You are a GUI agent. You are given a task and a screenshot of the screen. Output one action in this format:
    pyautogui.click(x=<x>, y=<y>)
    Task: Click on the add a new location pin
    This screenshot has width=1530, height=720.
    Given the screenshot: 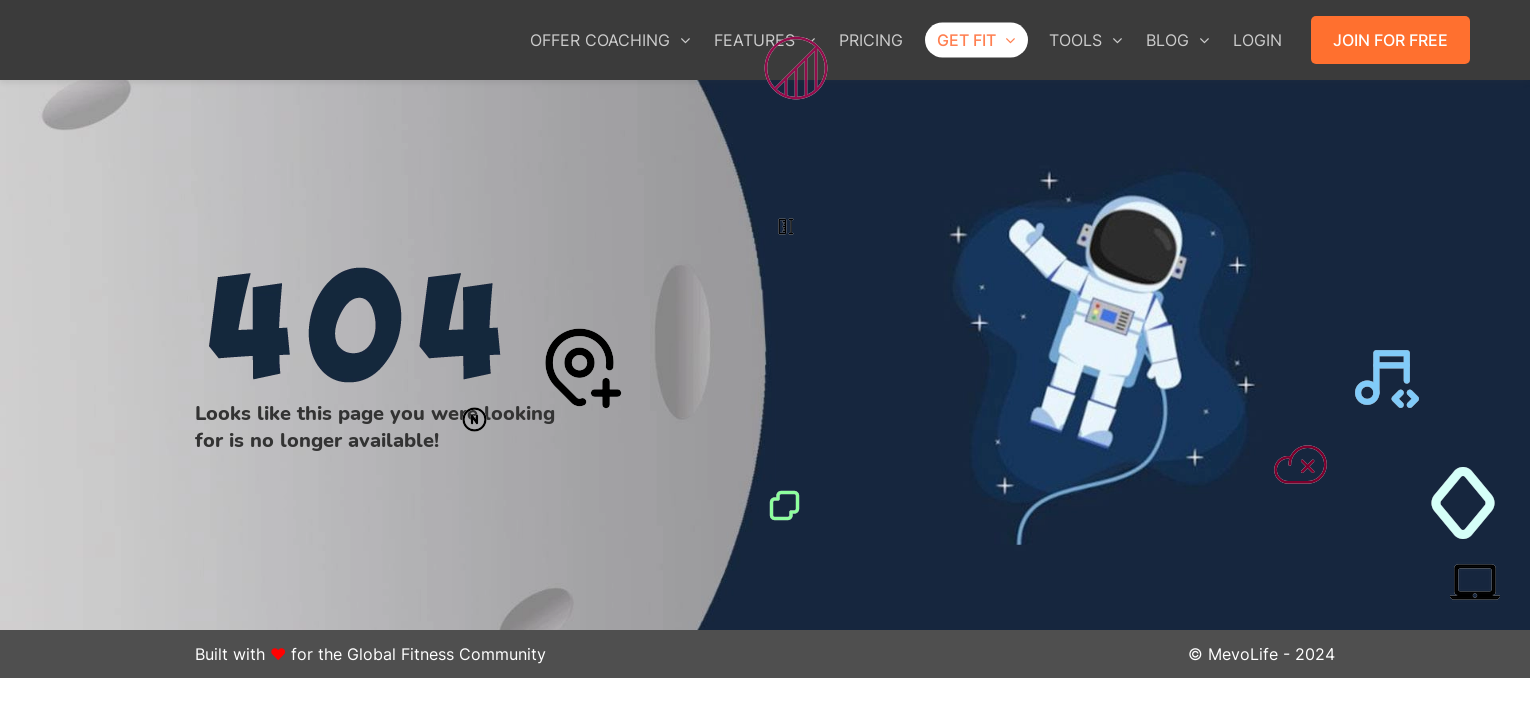 What is the action you would take?
    pyautogui.click(x=579, y=366)
    